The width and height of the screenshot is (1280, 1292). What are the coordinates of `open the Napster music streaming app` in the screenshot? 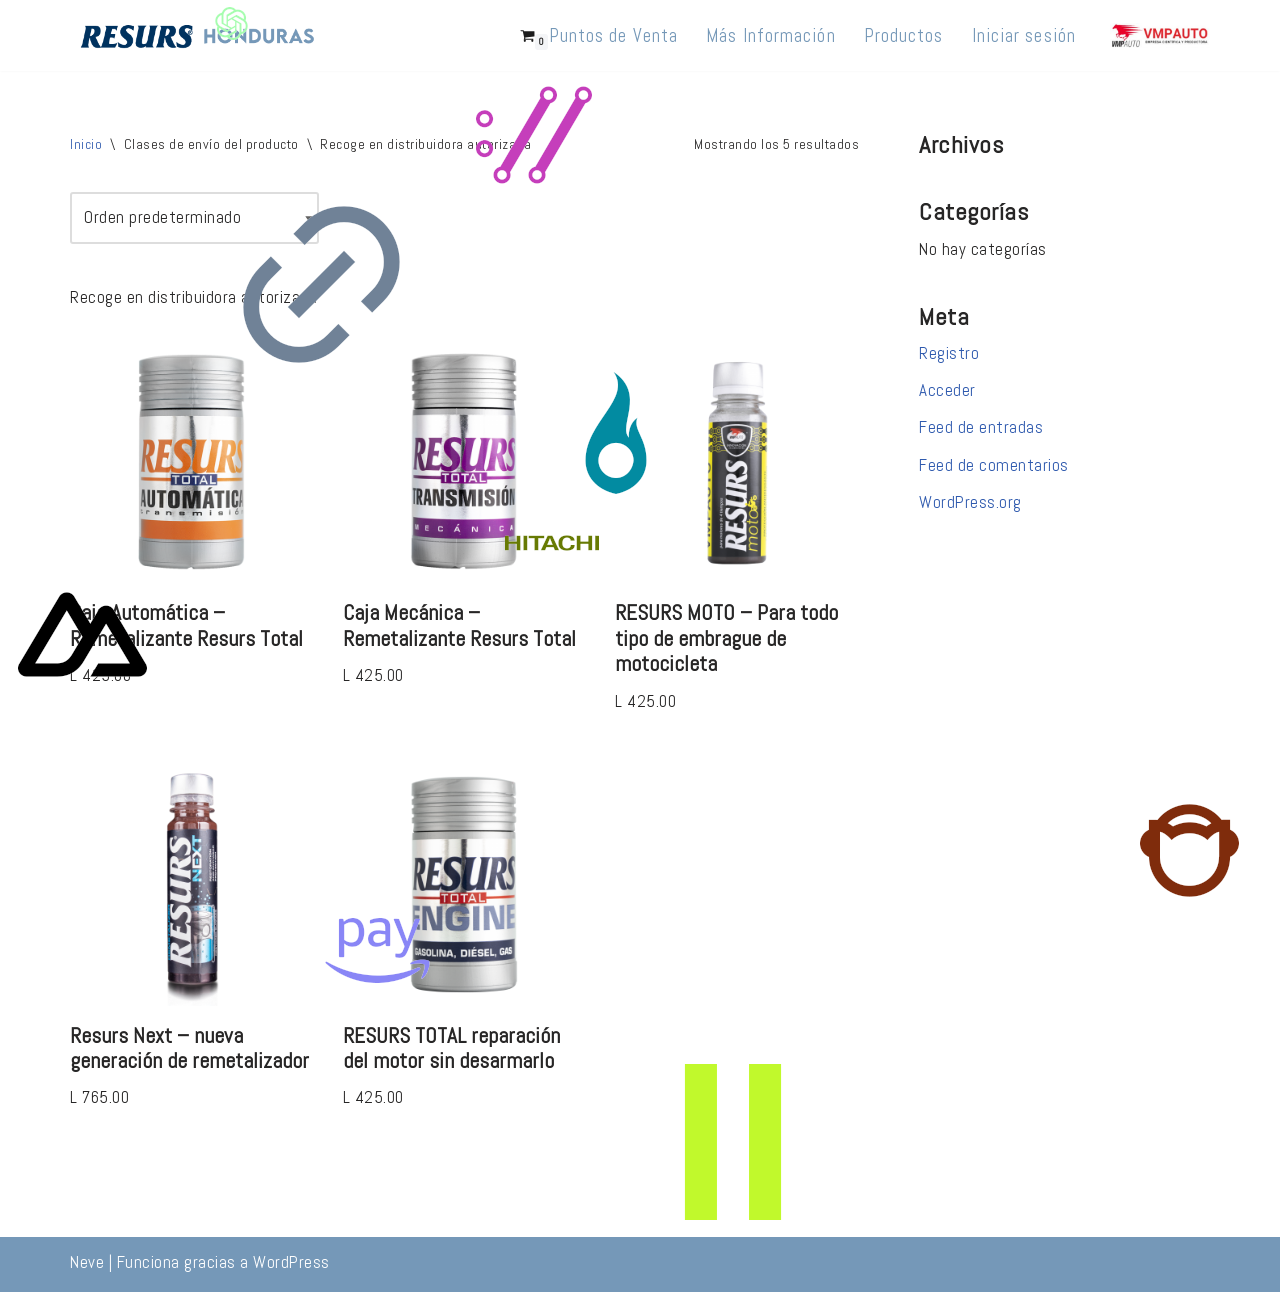 It's located at (1189, 850).